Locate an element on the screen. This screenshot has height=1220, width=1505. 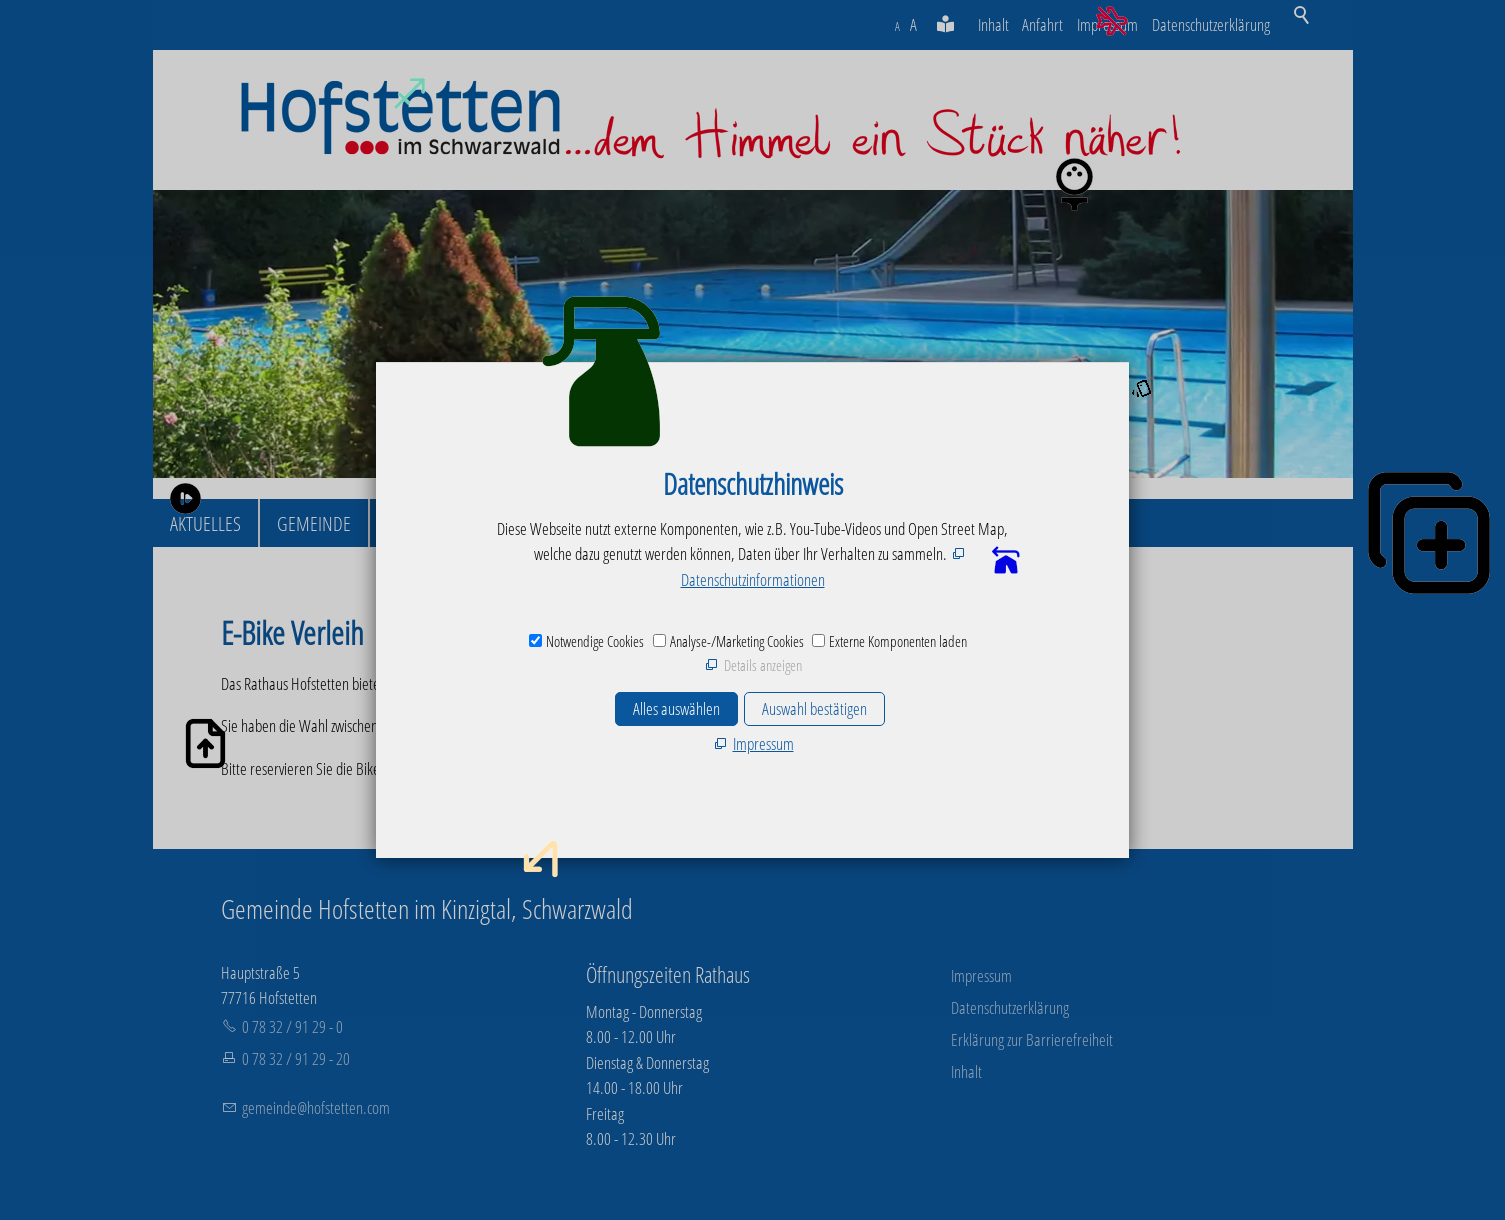
duplicate and add new item is located at coordinates (1429, 533).